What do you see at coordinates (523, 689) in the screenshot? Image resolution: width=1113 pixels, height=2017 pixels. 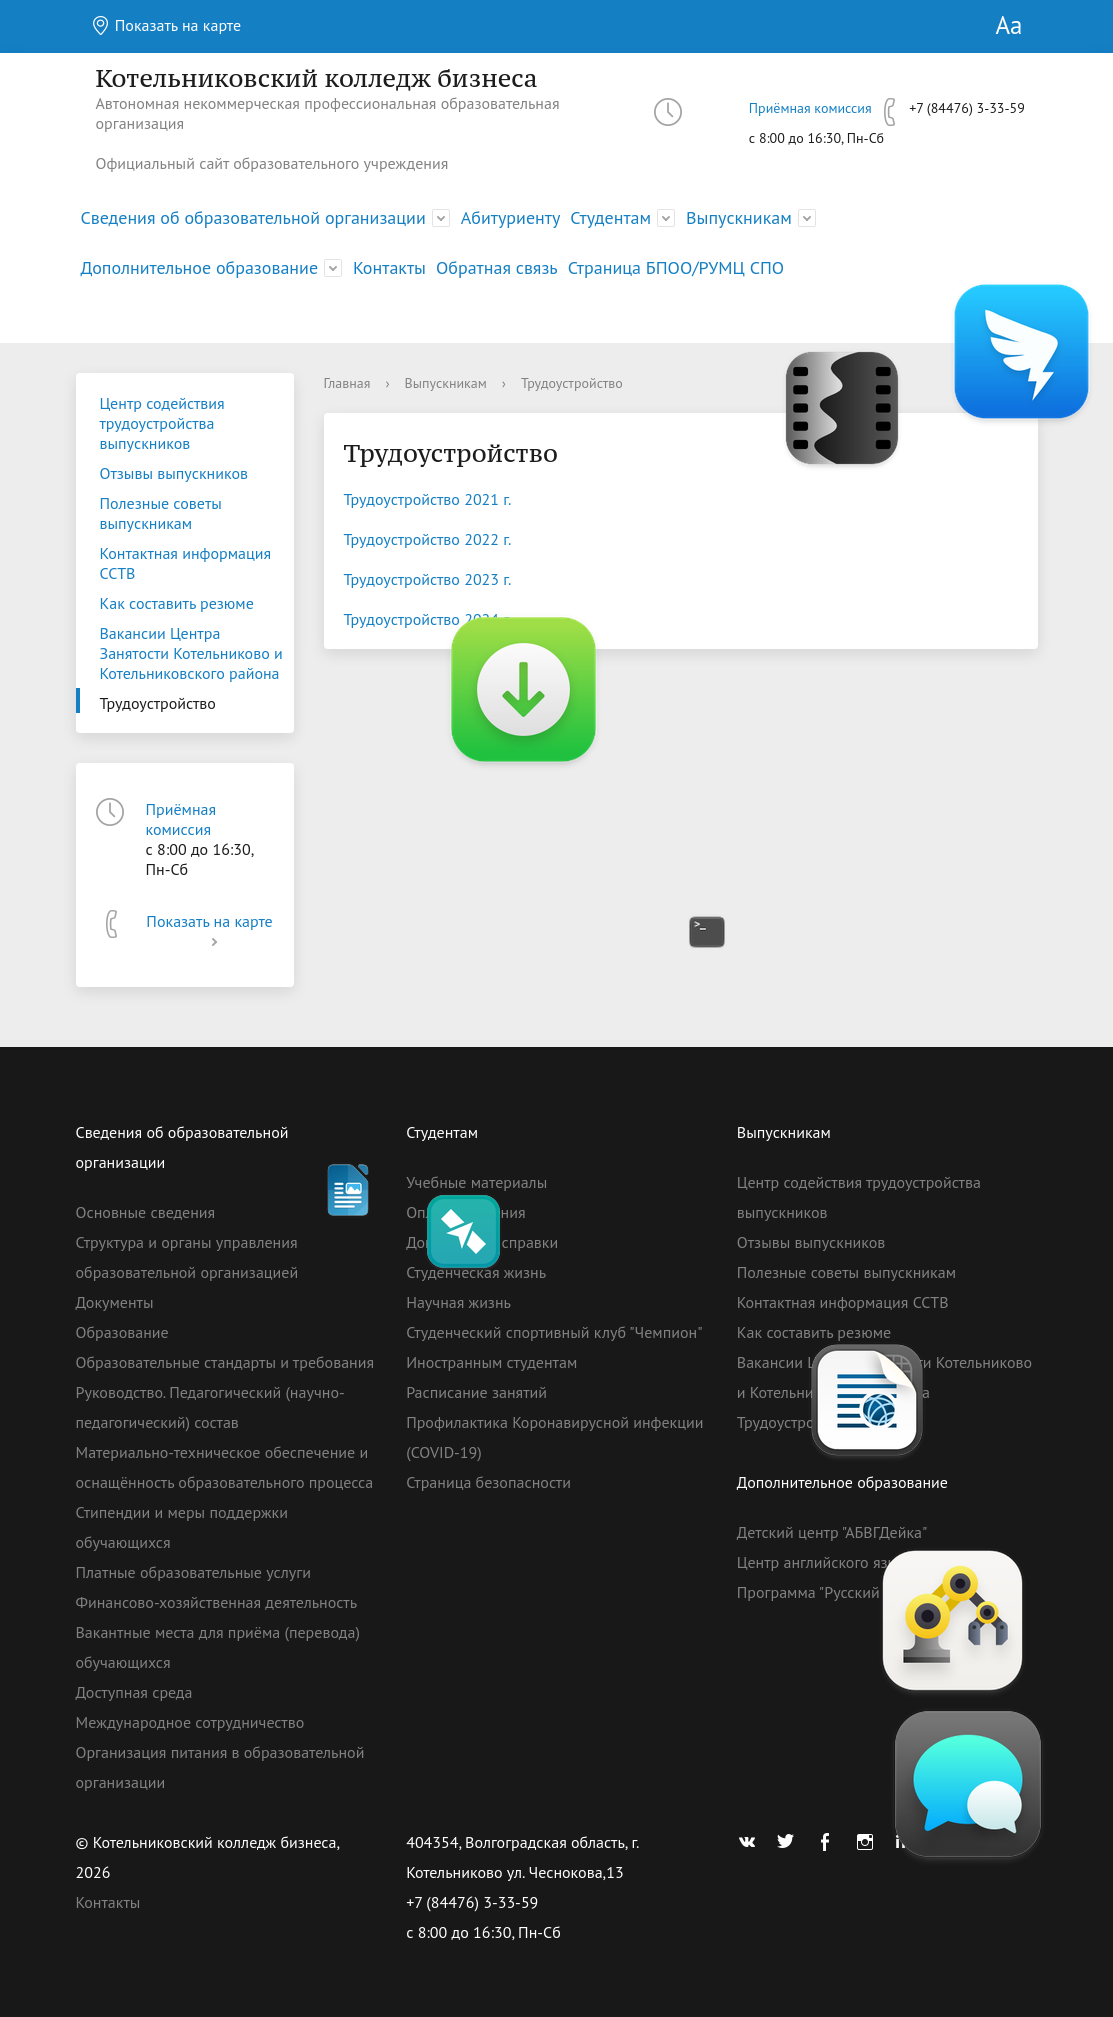 I see `open uget download manager` at bounding box center [523, 689].